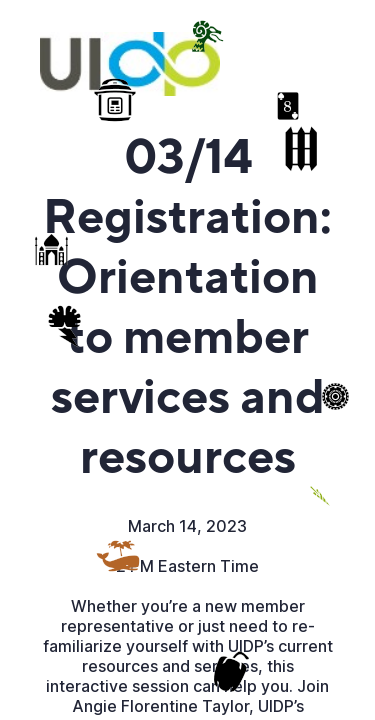 The image size is (375, 720). Describe the element at coordinates (115, 100) in the screenshot. I see `access pressure cooker recipes or settings` at that location.